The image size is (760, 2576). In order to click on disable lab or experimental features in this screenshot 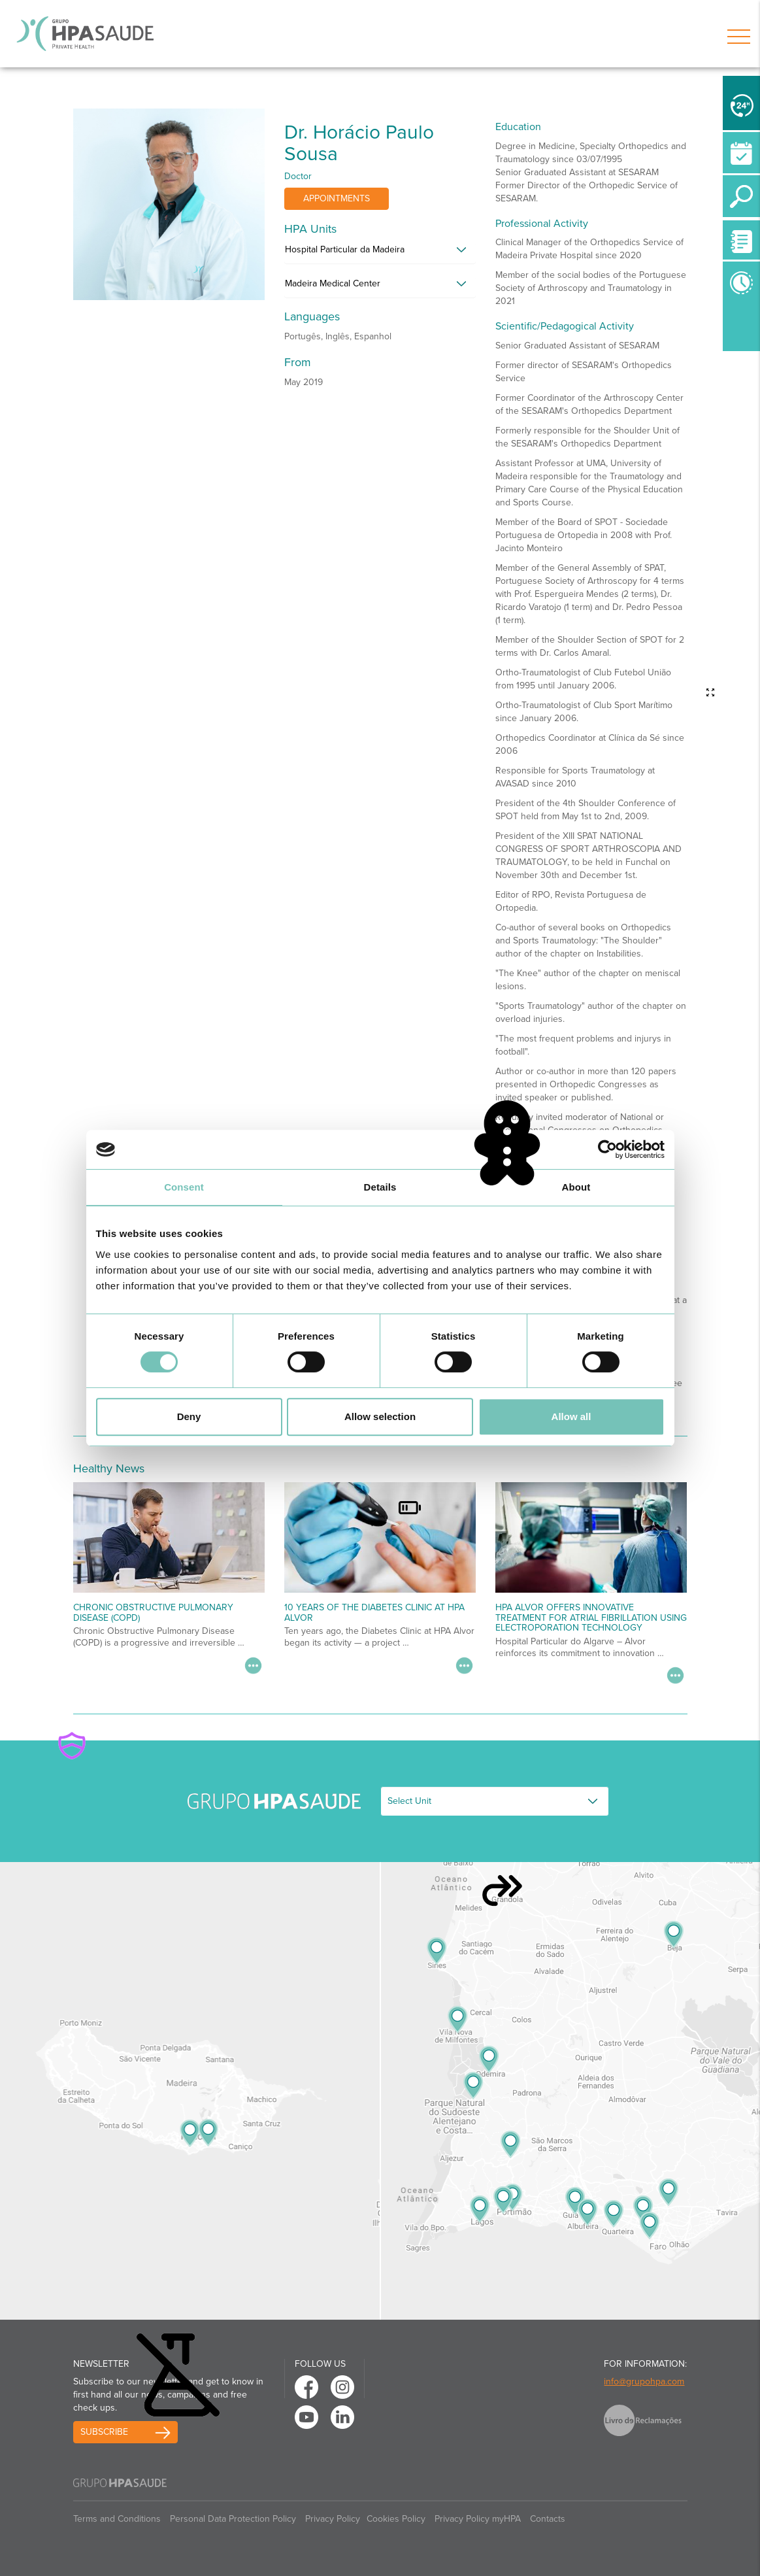, I will do `click(178, 2375)`.